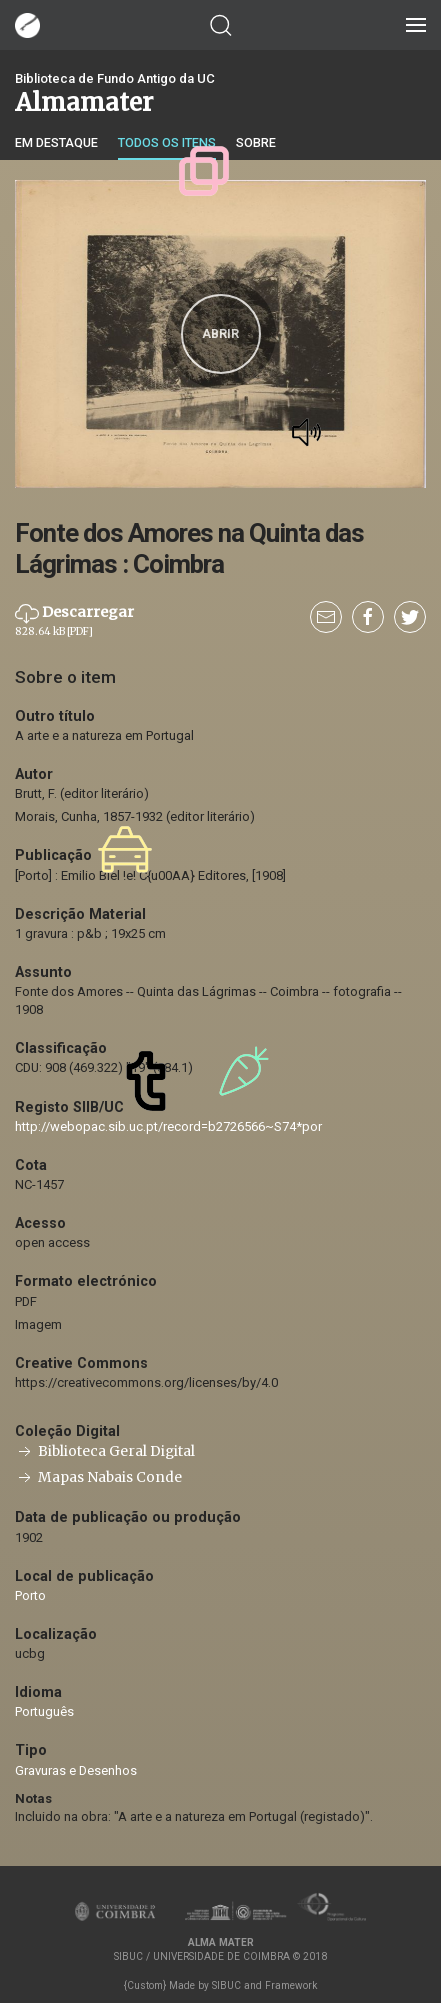 Image resolution: width=441 pixels, height=2003 pixels. I want to click on unmute audio or restore sound, so click(306, 432).